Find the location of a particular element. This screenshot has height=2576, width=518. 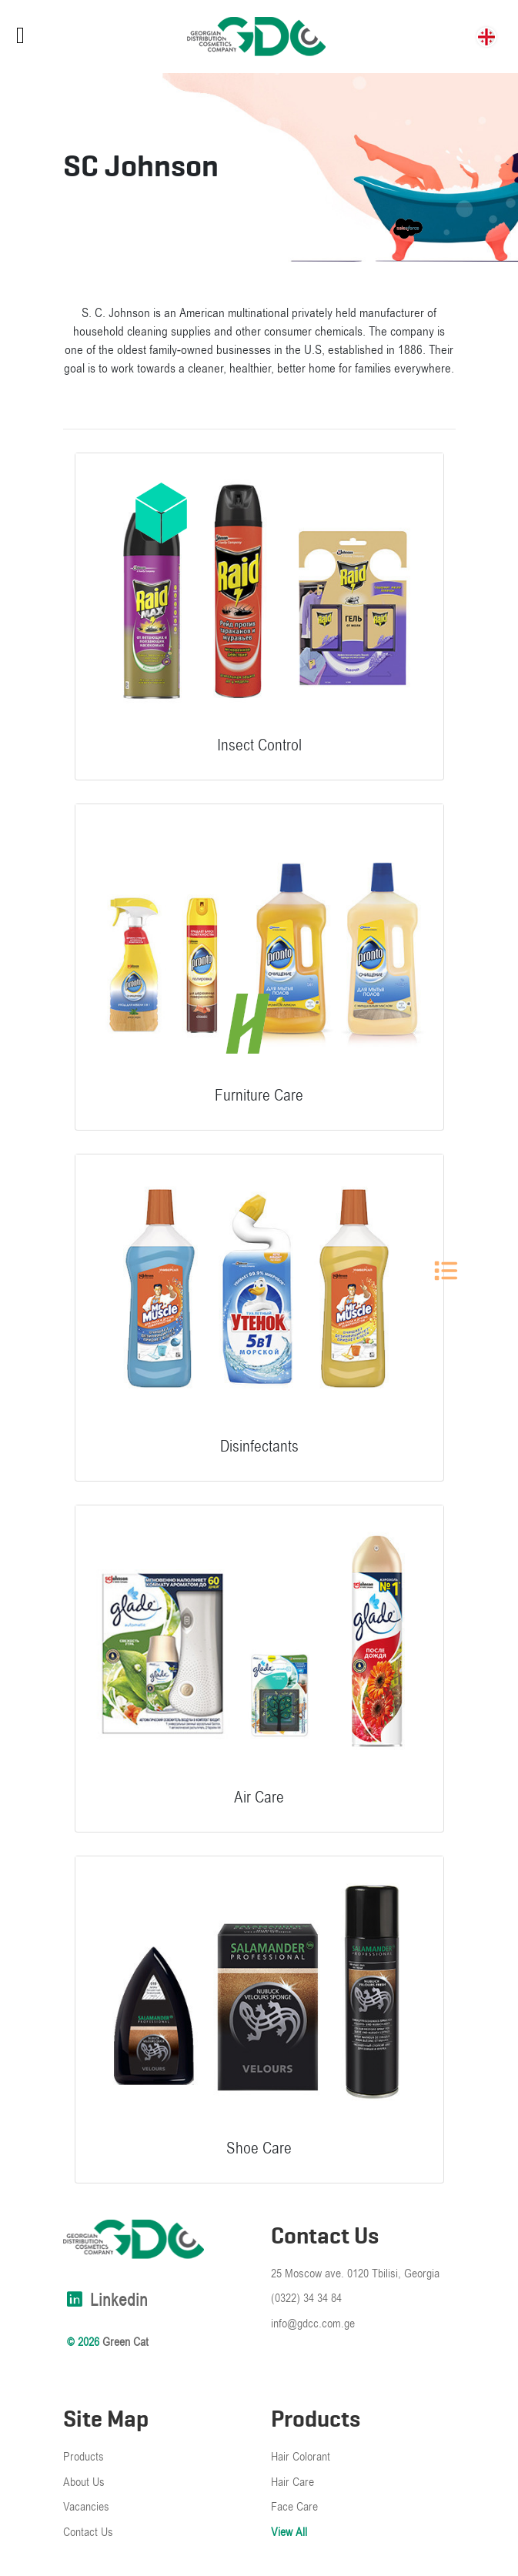

view items in list format is located at coordinates (446, 1271).